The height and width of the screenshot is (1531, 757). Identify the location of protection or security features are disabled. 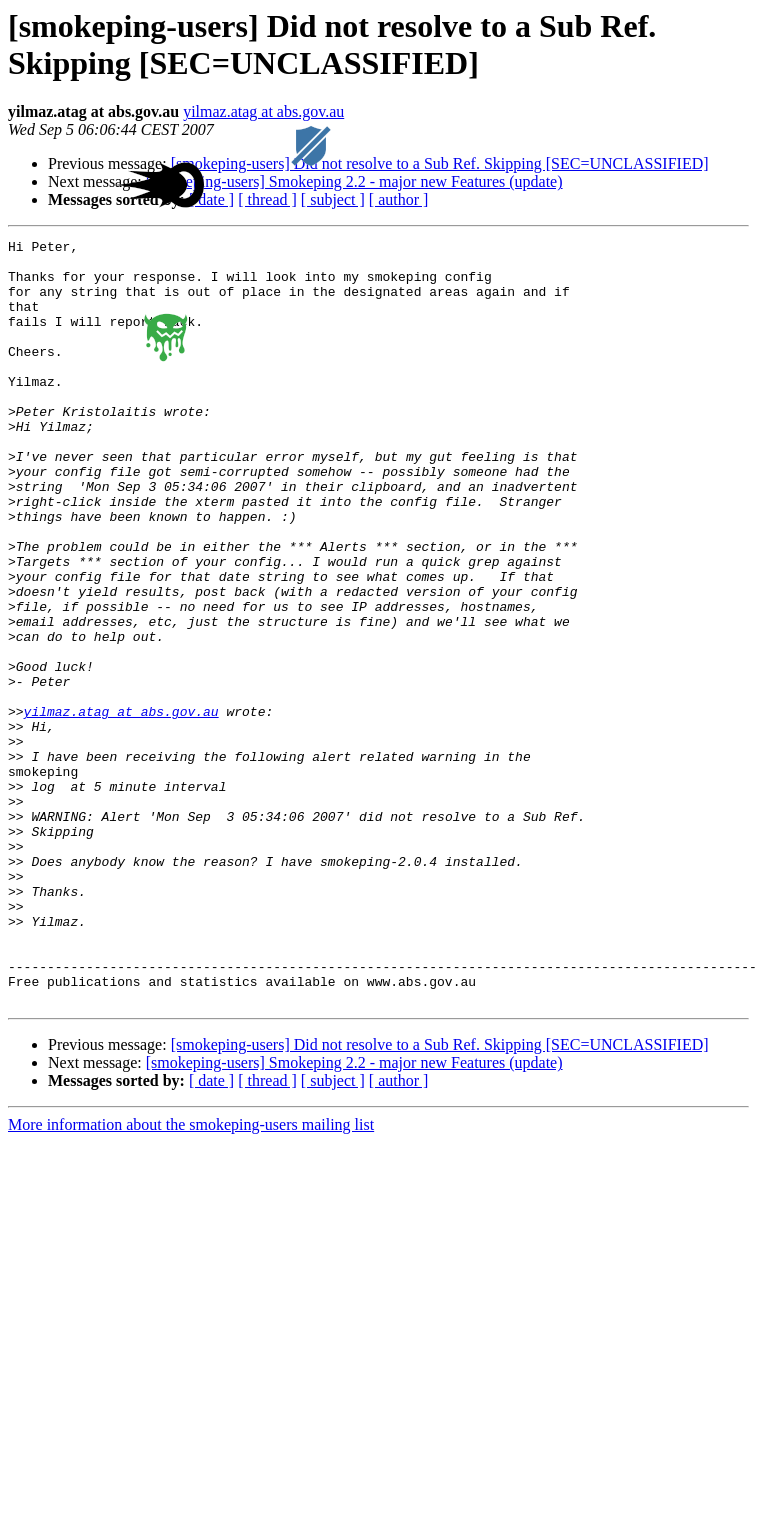
(311, 146).